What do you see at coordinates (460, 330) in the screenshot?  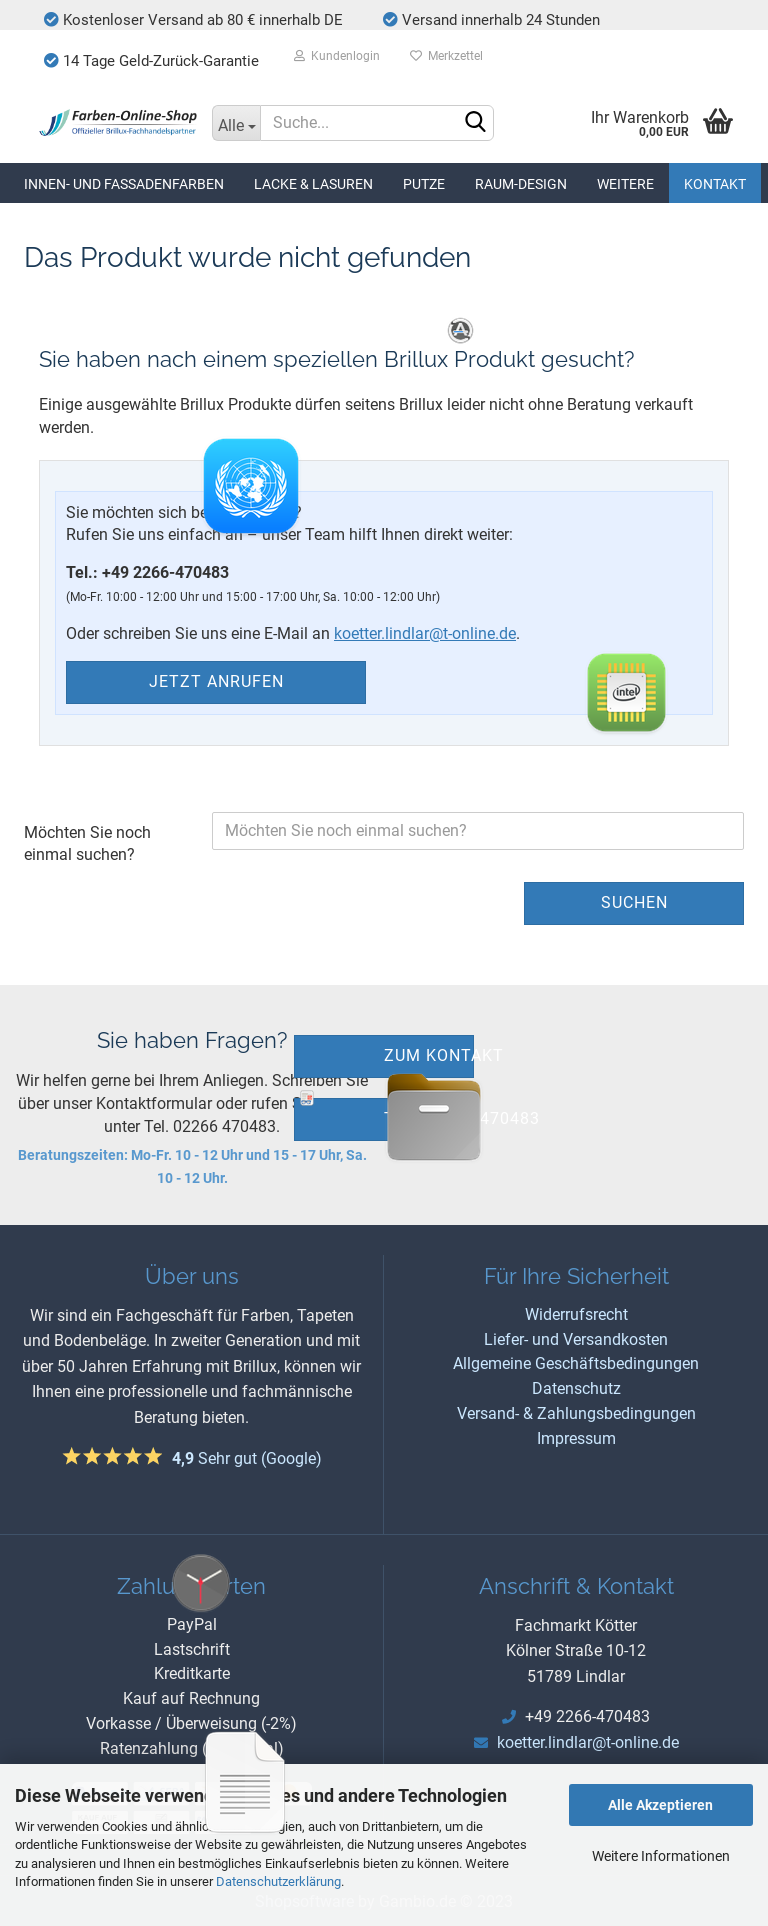 I see `check for available system updates` at bounding box center [460, 330].